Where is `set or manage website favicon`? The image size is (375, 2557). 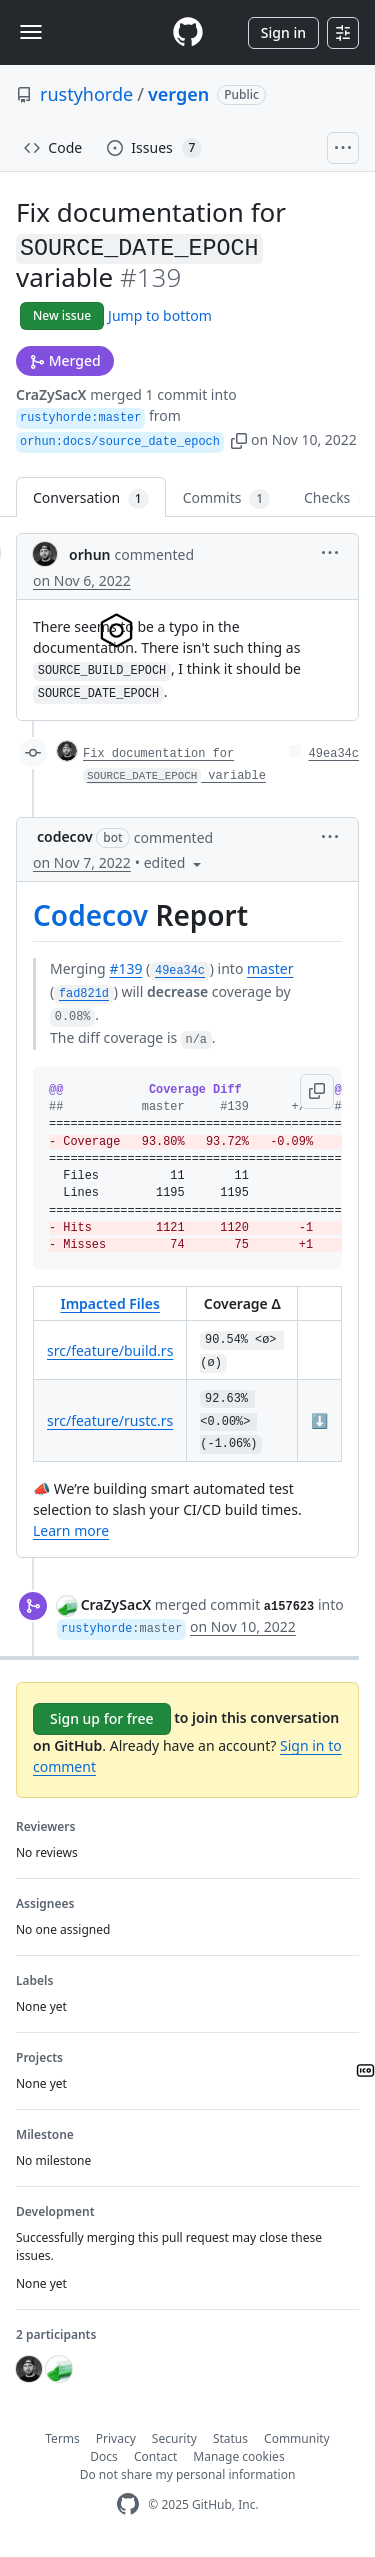 set or manage website favicon is located at coordinates (365, 2070).